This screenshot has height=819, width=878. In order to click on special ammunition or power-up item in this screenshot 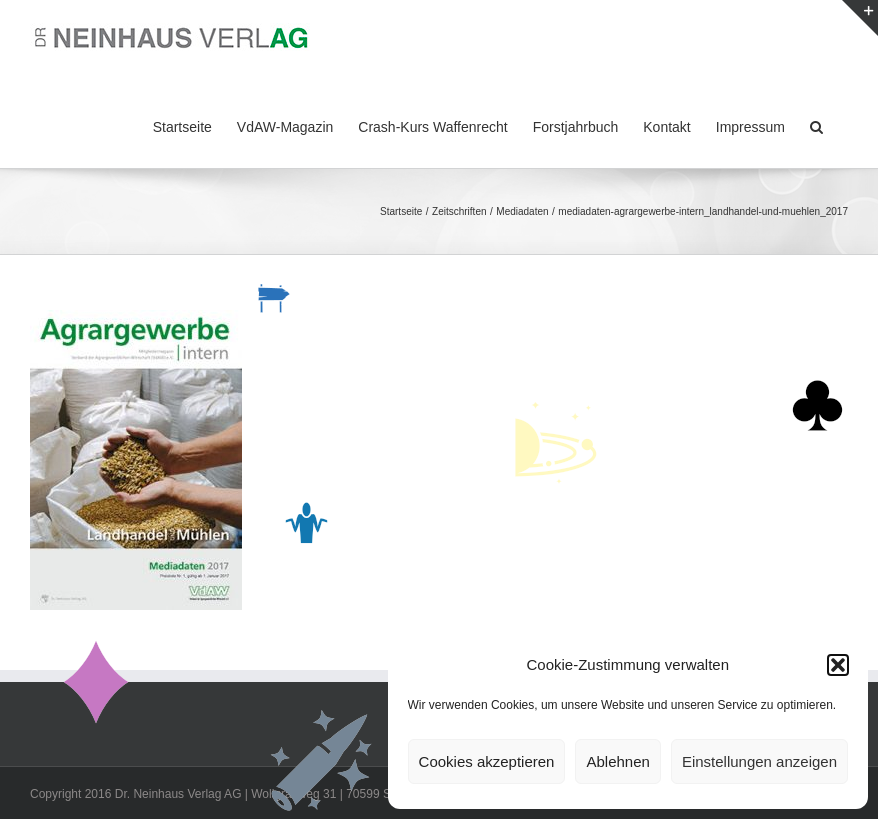, I will do `click(319, 762)`.